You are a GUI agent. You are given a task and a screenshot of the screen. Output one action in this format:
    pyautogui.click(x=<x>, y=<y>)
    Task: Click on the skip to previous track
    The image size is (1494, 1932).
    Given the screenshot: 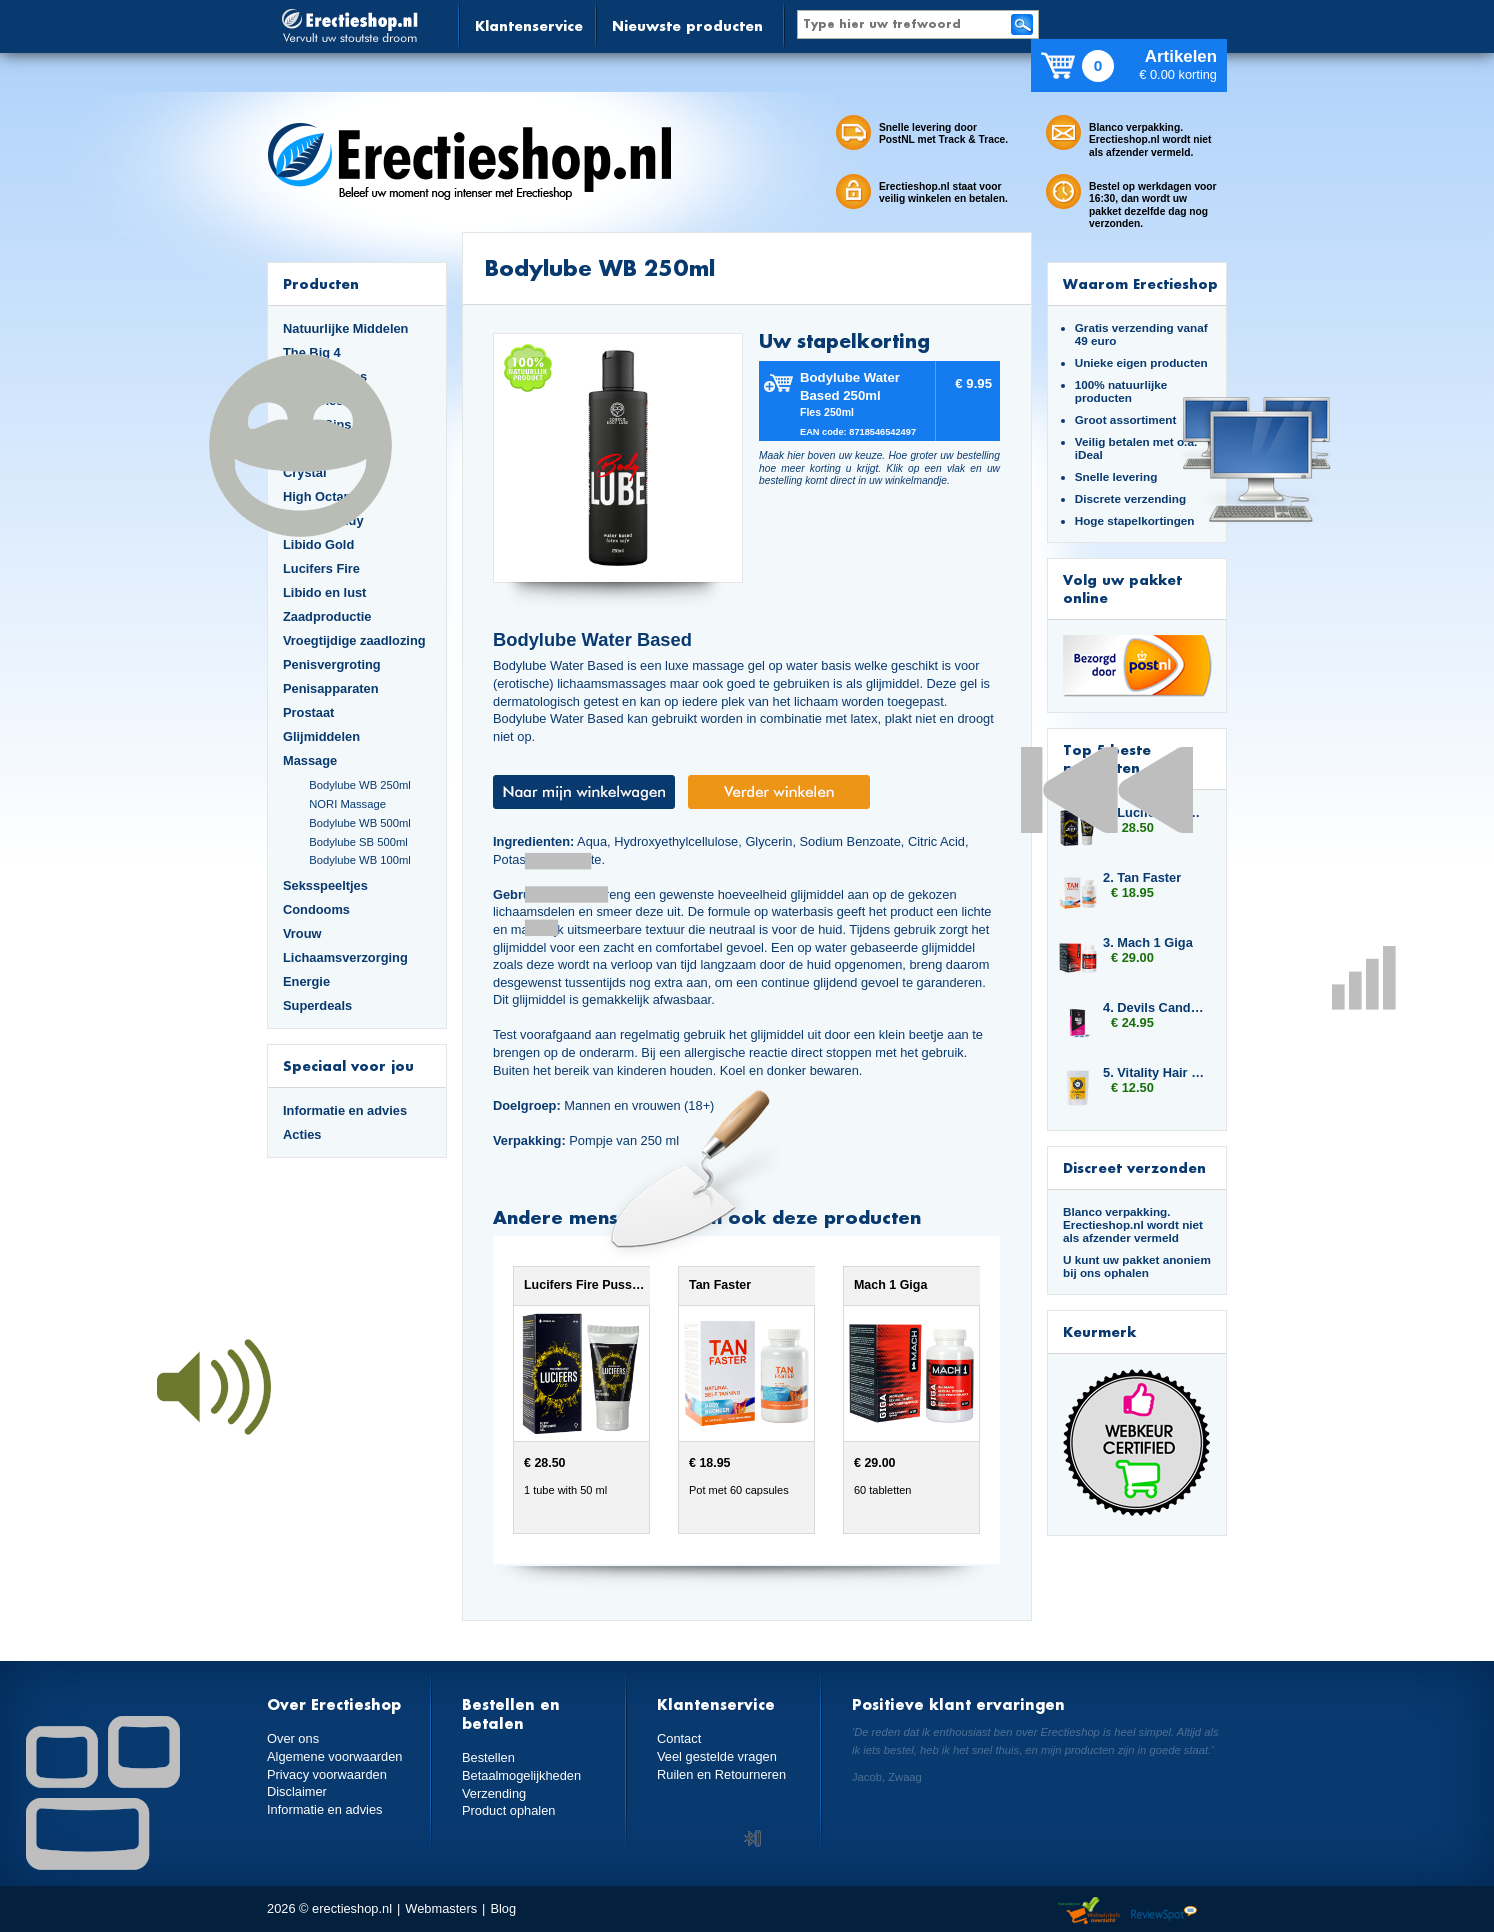 What is the action you would take?
    pyautogui.click(x=1107, y=790)
    